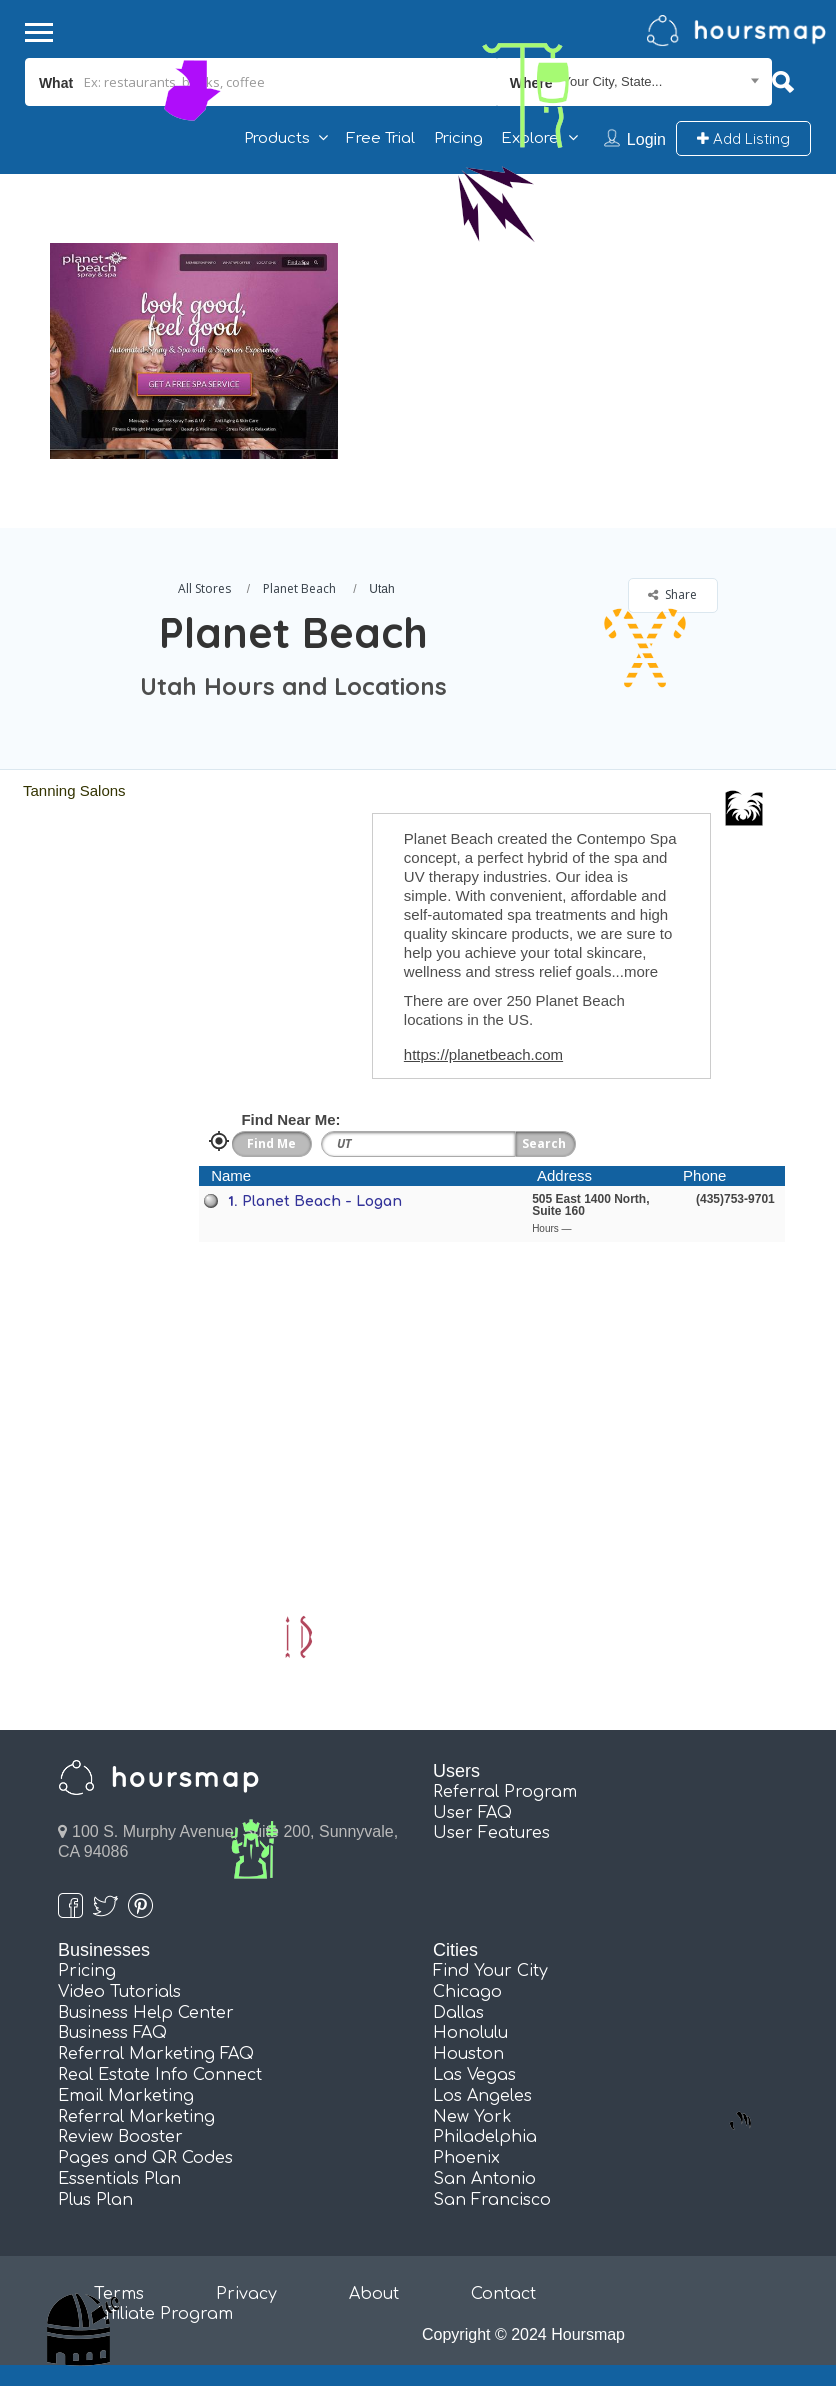 The height and width of the screenshot is (2386, 836). Describe the element at coordinates (84, 2325) in the screenshot. I see `access astronomy or stargazing features` at that location.